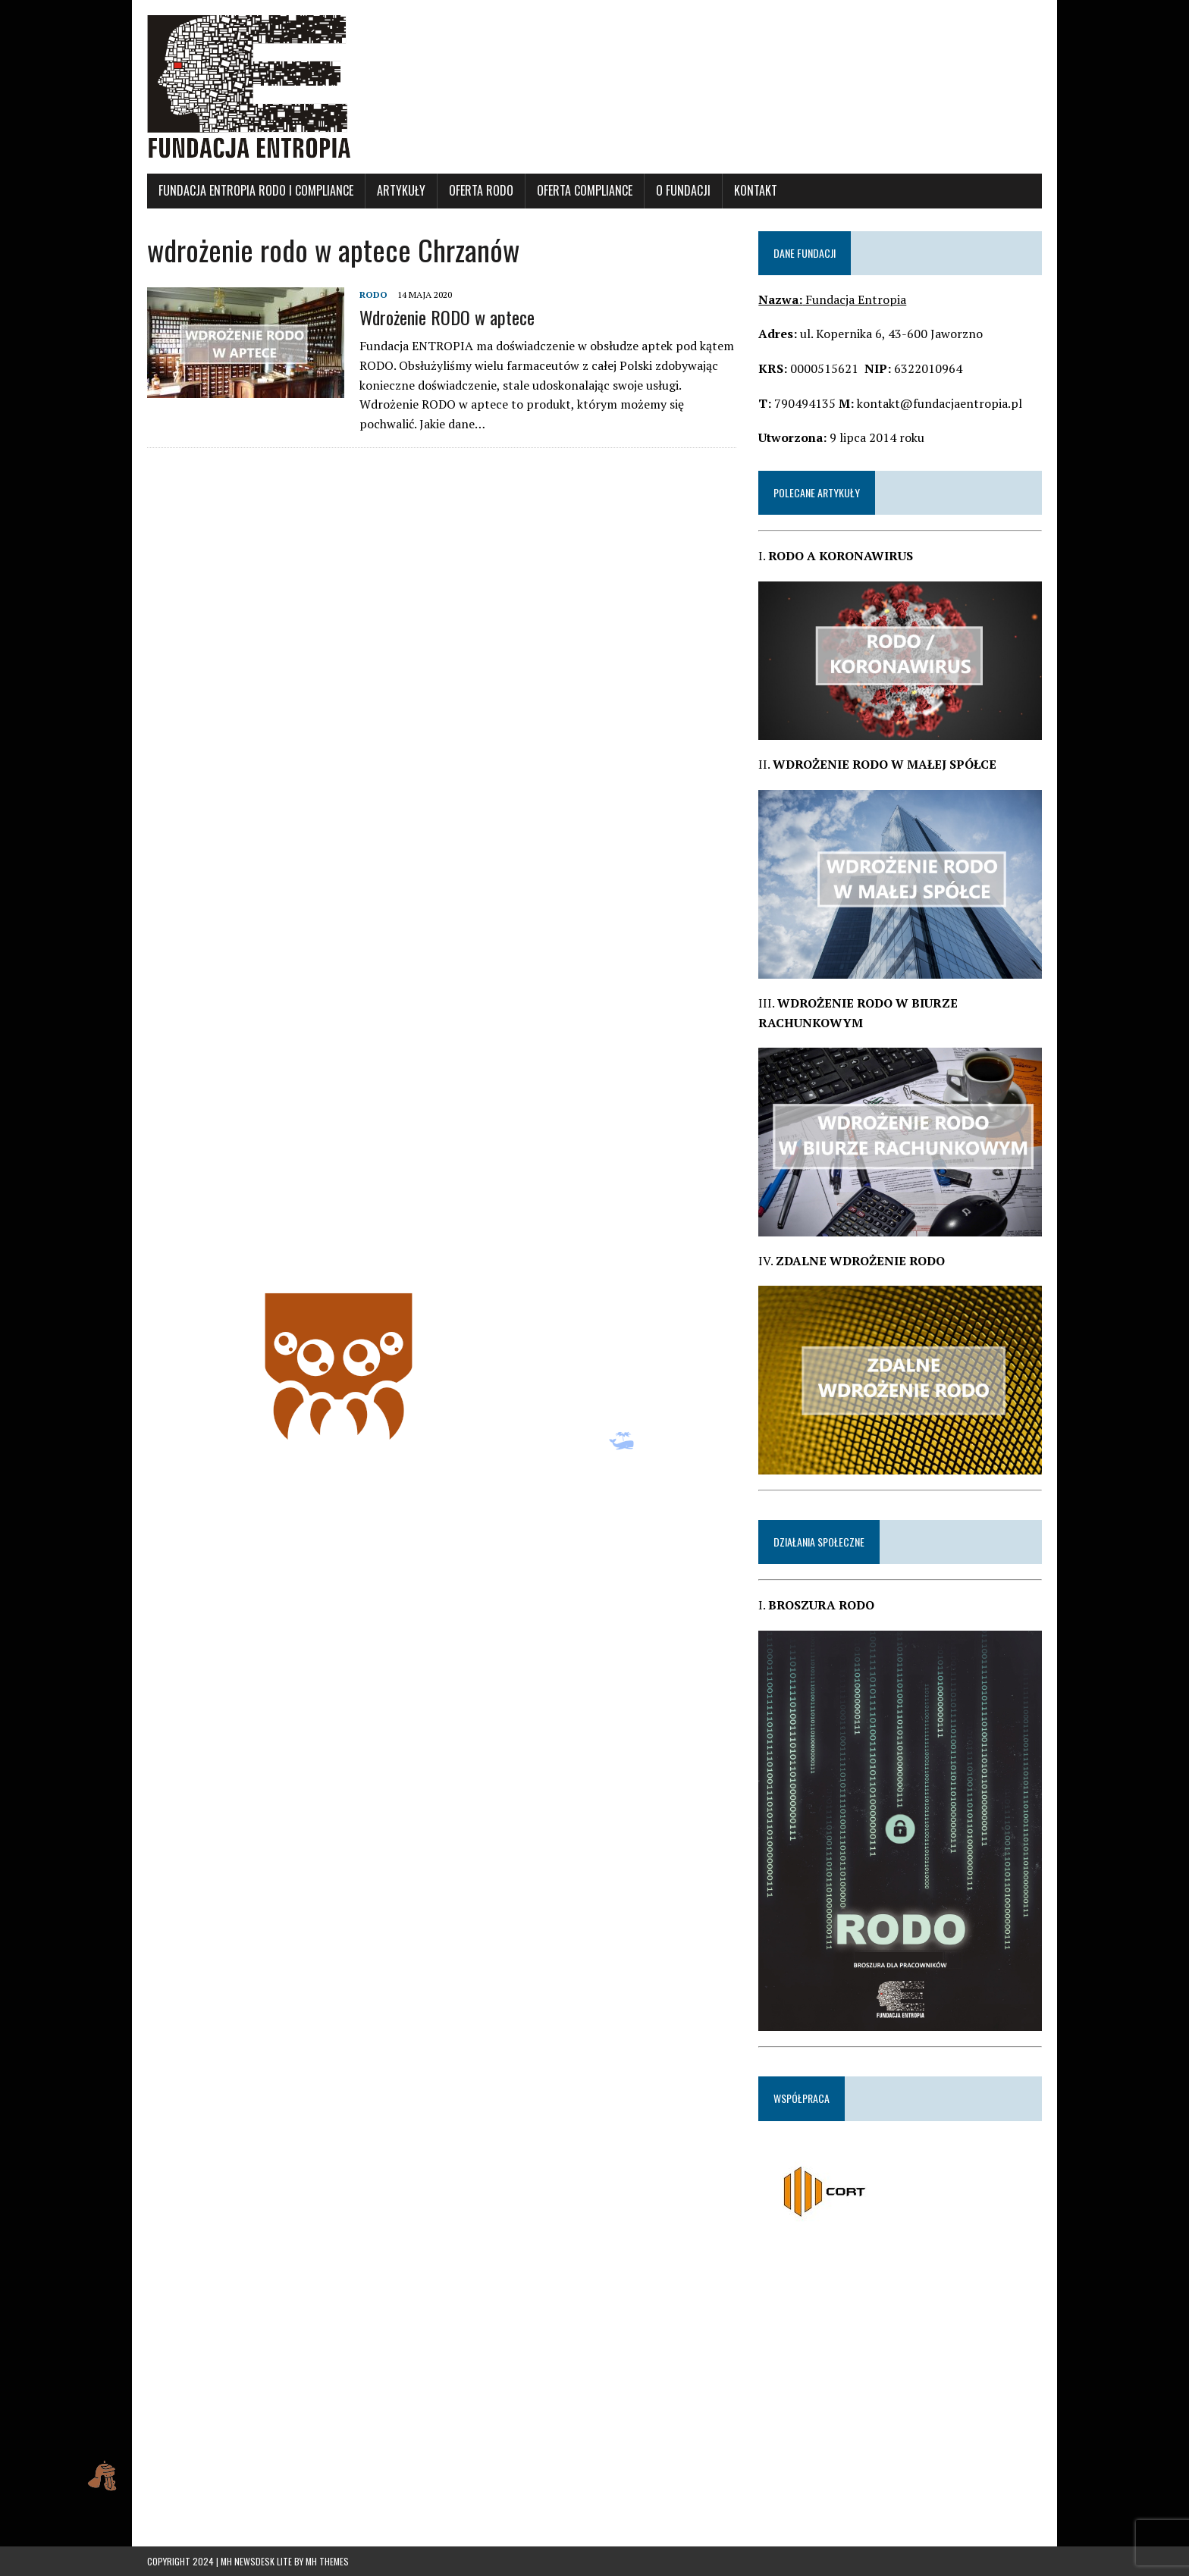  Describe the element at coordinates (621, 1440) in the screenshot. I see `ocean wildlife or marine life category` at that location.